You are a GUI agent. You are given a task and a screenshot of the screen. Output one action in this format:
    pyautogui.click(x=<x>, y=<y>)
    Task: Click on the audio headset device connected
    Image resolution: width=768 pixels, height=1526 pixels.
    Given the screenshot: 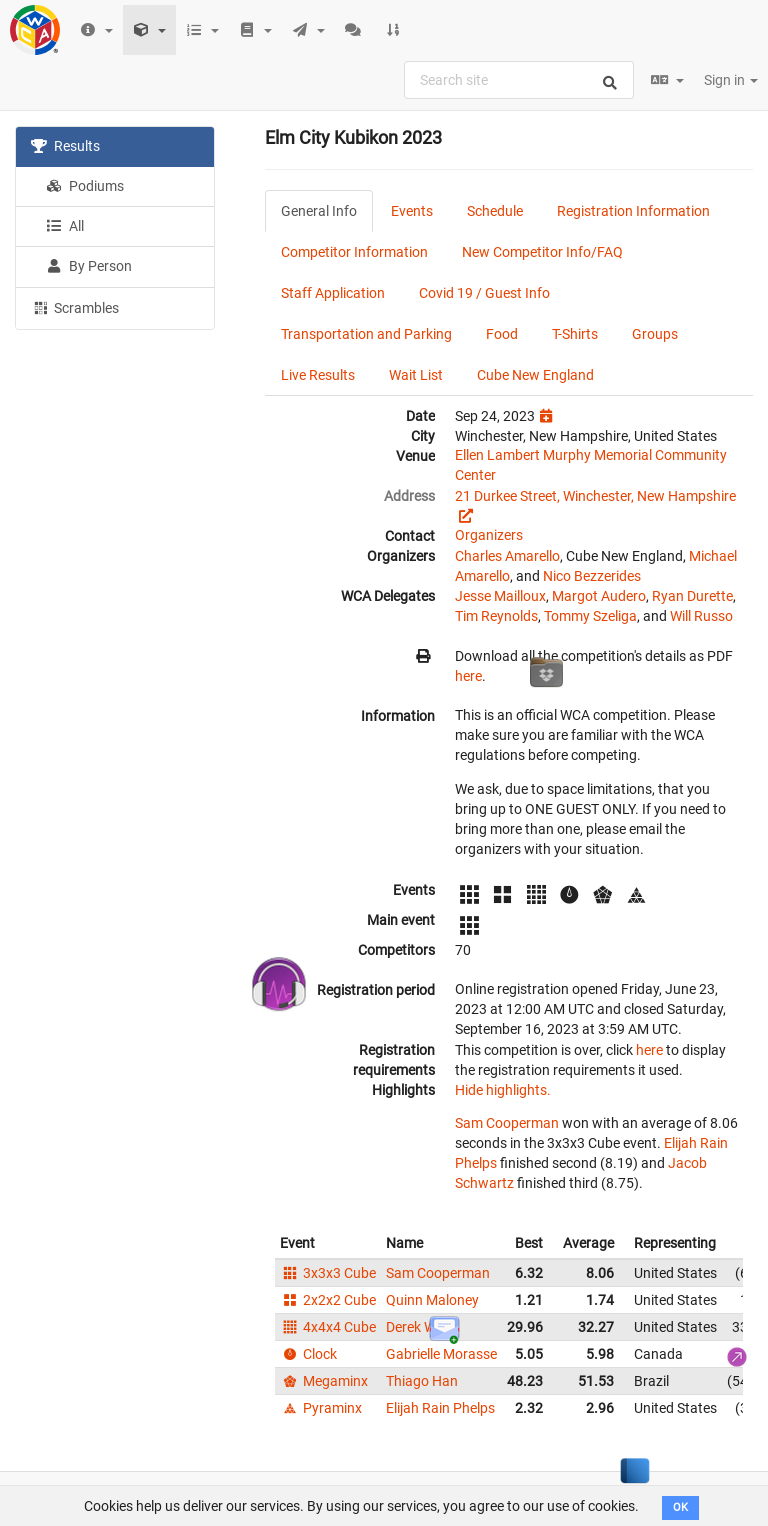 What is the action you would take?
    pyautogui.click(x=279, y=984)
    